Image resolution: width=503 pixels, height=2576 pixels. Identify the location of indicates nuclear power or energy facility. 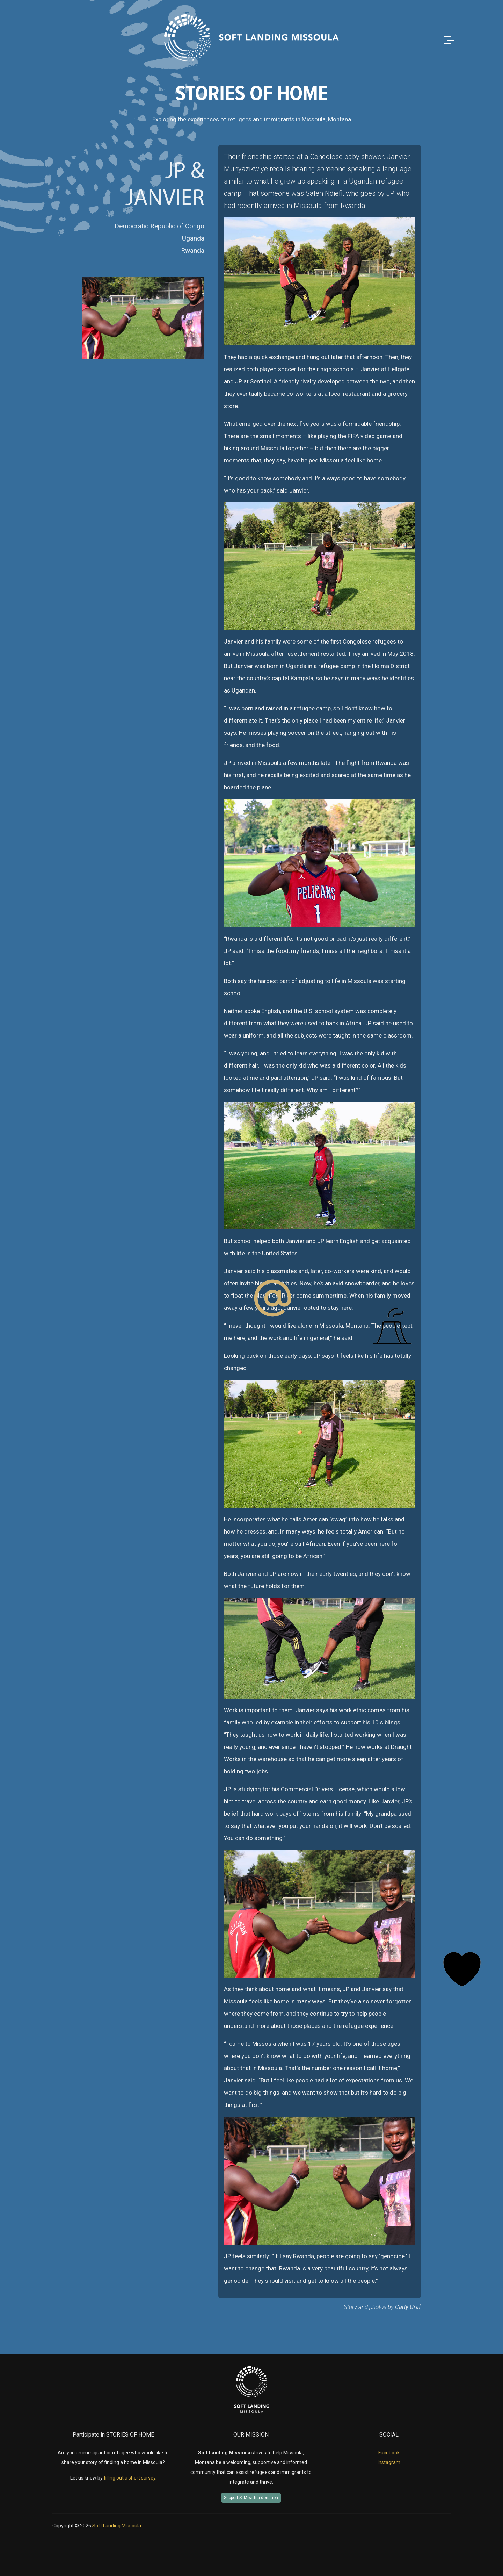
(392, 1329).